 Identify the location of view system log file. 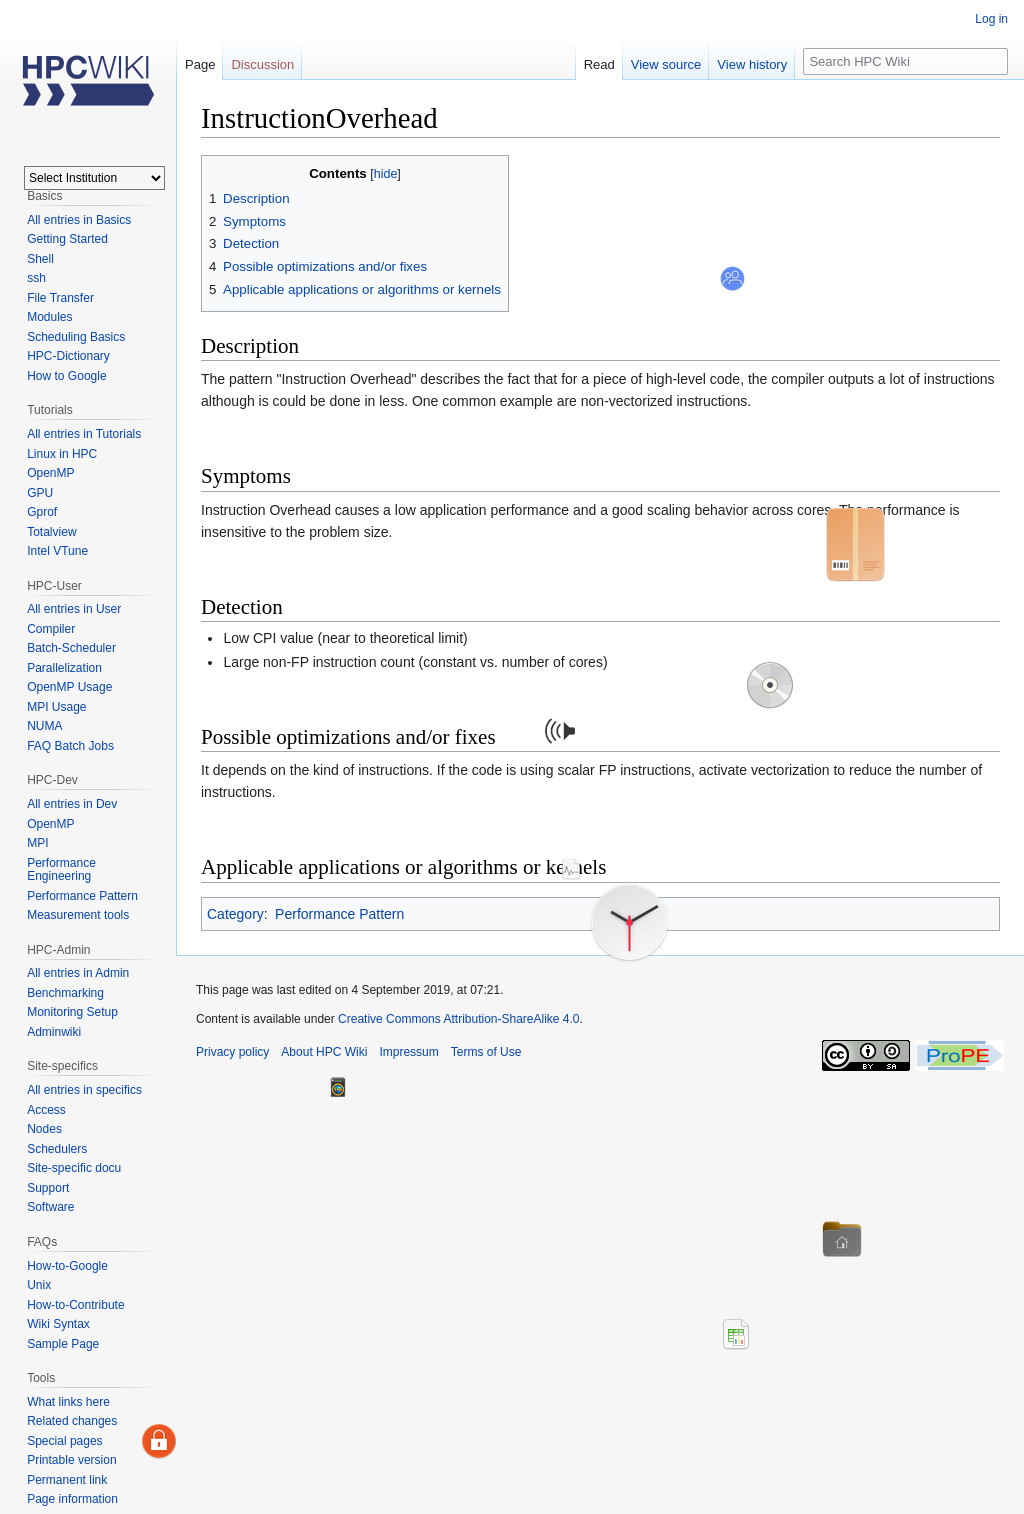
(571, 869).